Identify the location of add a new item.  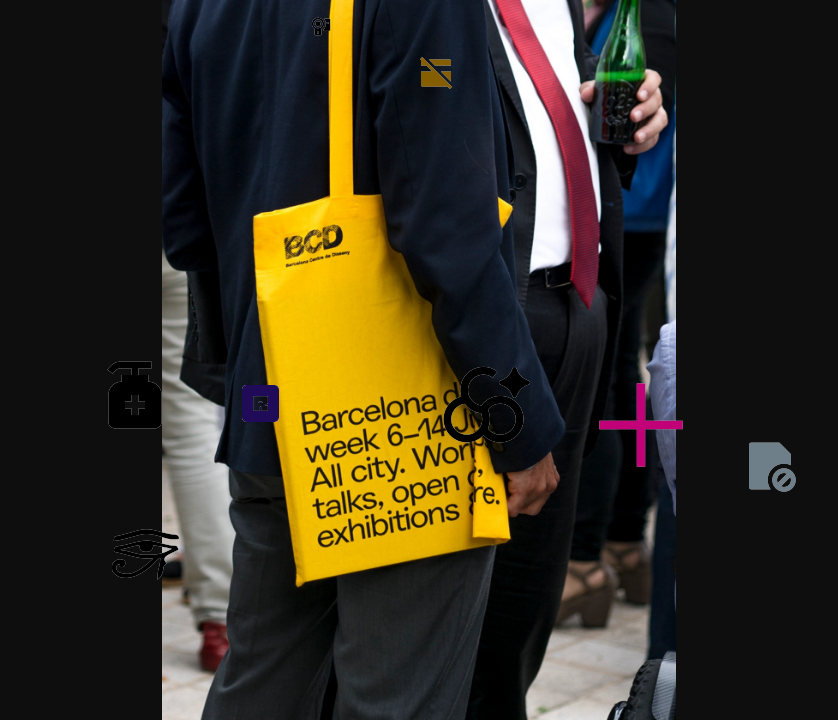
(641, 425).